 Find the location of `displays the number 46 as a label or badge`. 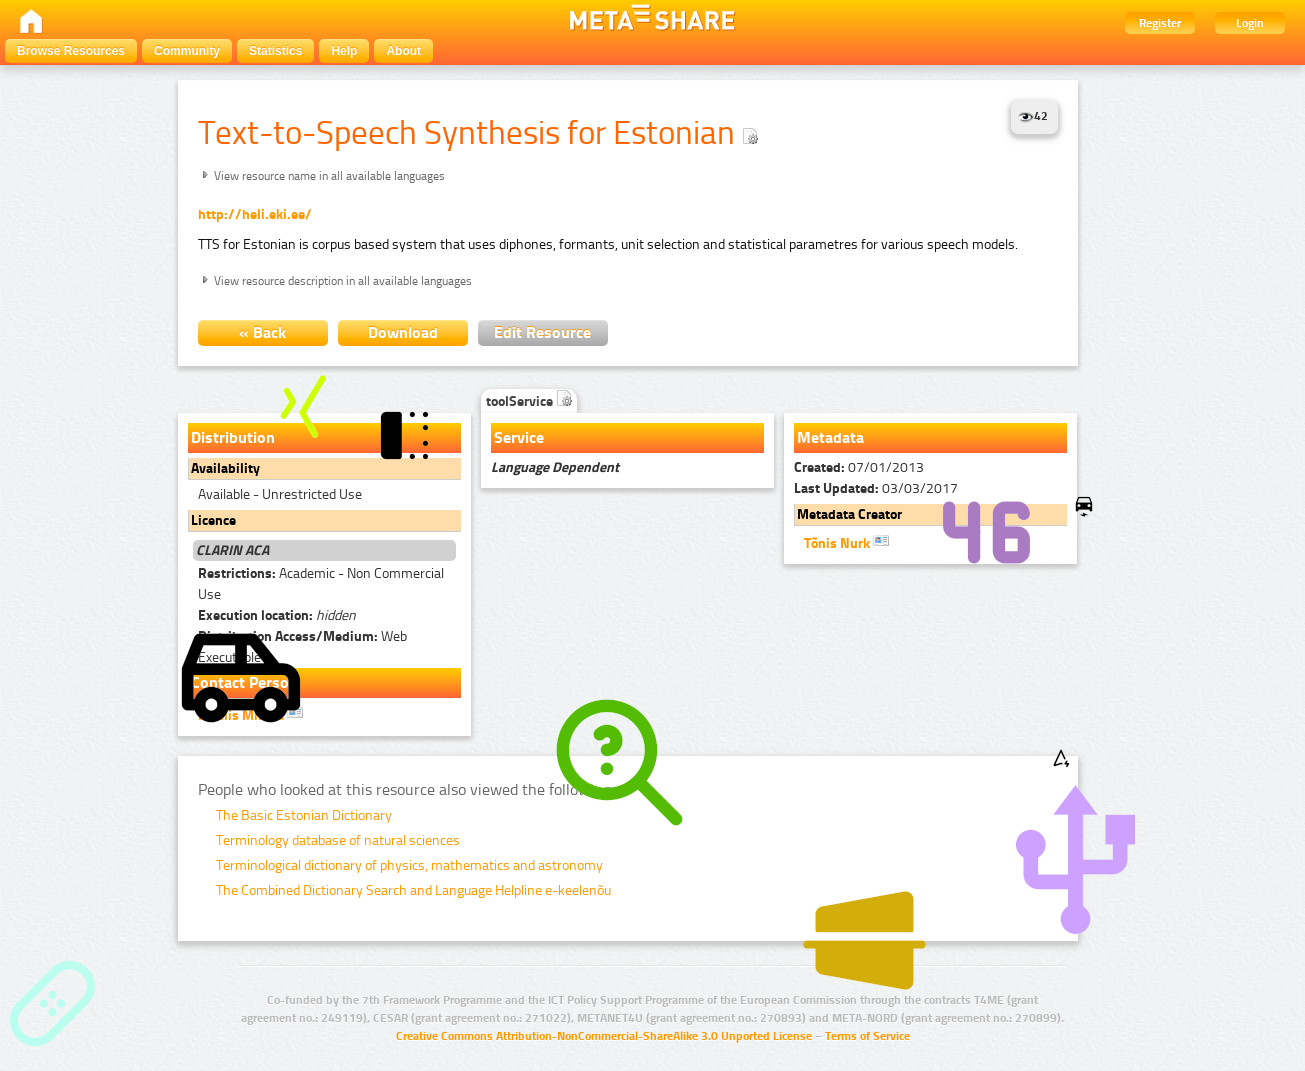

displays the number 46 as a label or badge is located at coordinates (986, 532).